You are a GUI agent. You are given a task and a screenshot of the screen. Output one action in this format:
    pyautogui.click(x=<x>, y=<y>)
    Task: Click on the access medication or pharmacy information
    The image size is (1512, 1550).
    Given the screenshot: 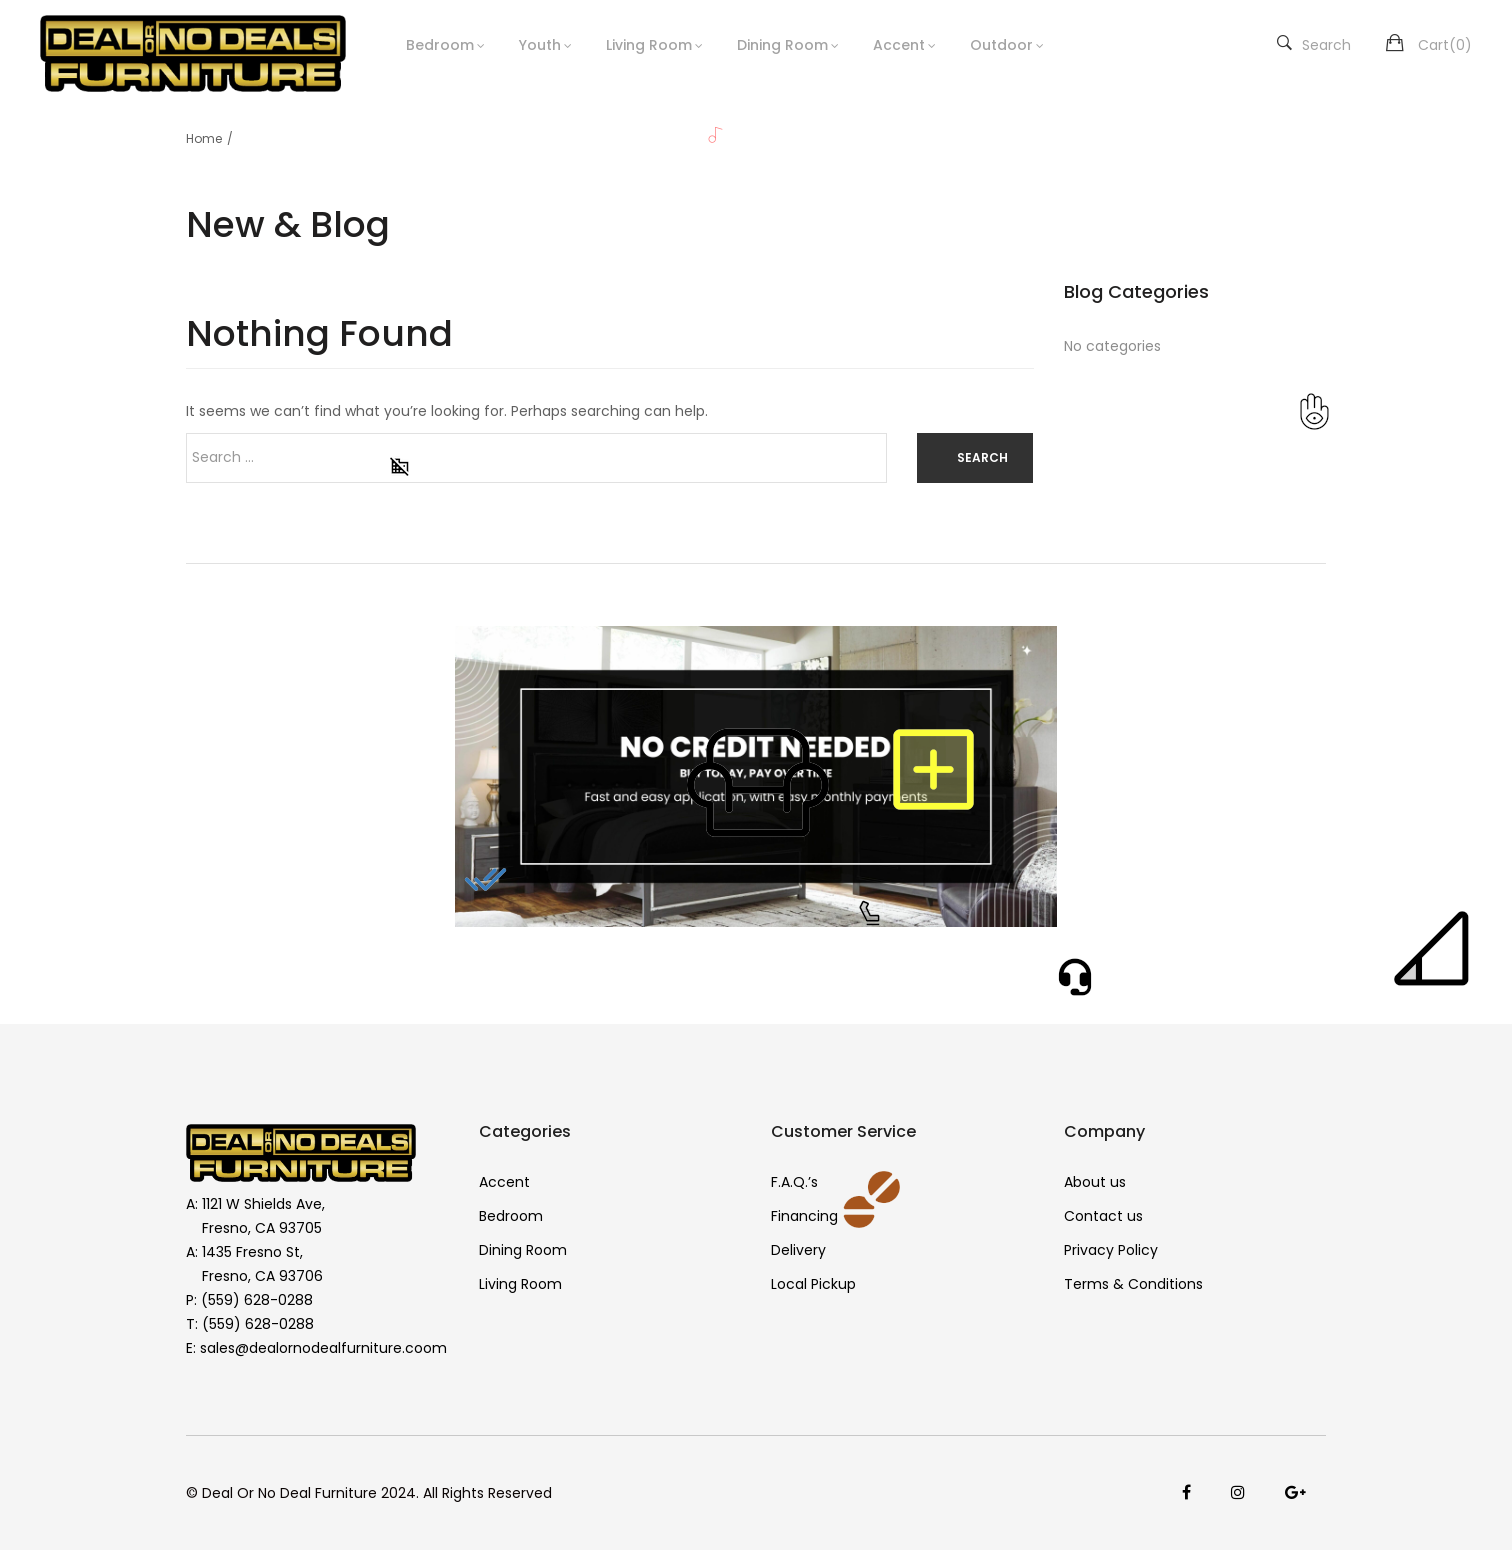 What is the action you would take?
    pyautogui.click(x=871, y=1199)
    